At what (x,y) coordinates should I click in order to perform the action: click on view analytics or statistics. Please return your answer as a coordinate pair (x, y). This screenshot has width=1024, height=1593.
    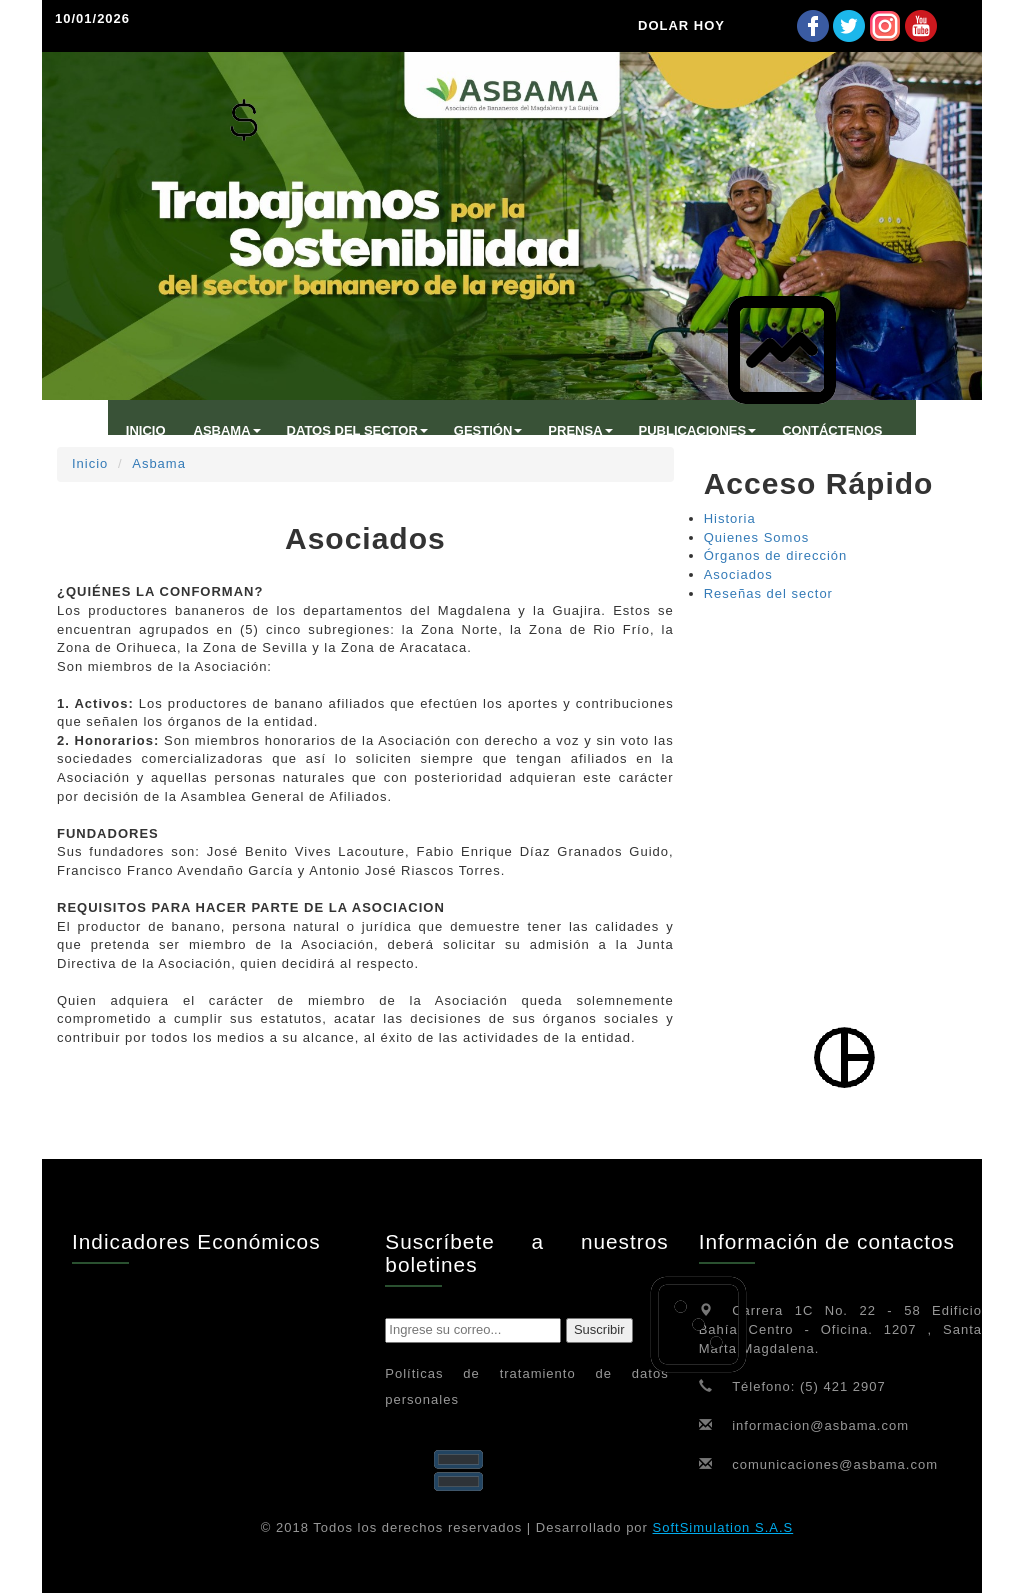
    Looking at the image, I should click on (782, 350).